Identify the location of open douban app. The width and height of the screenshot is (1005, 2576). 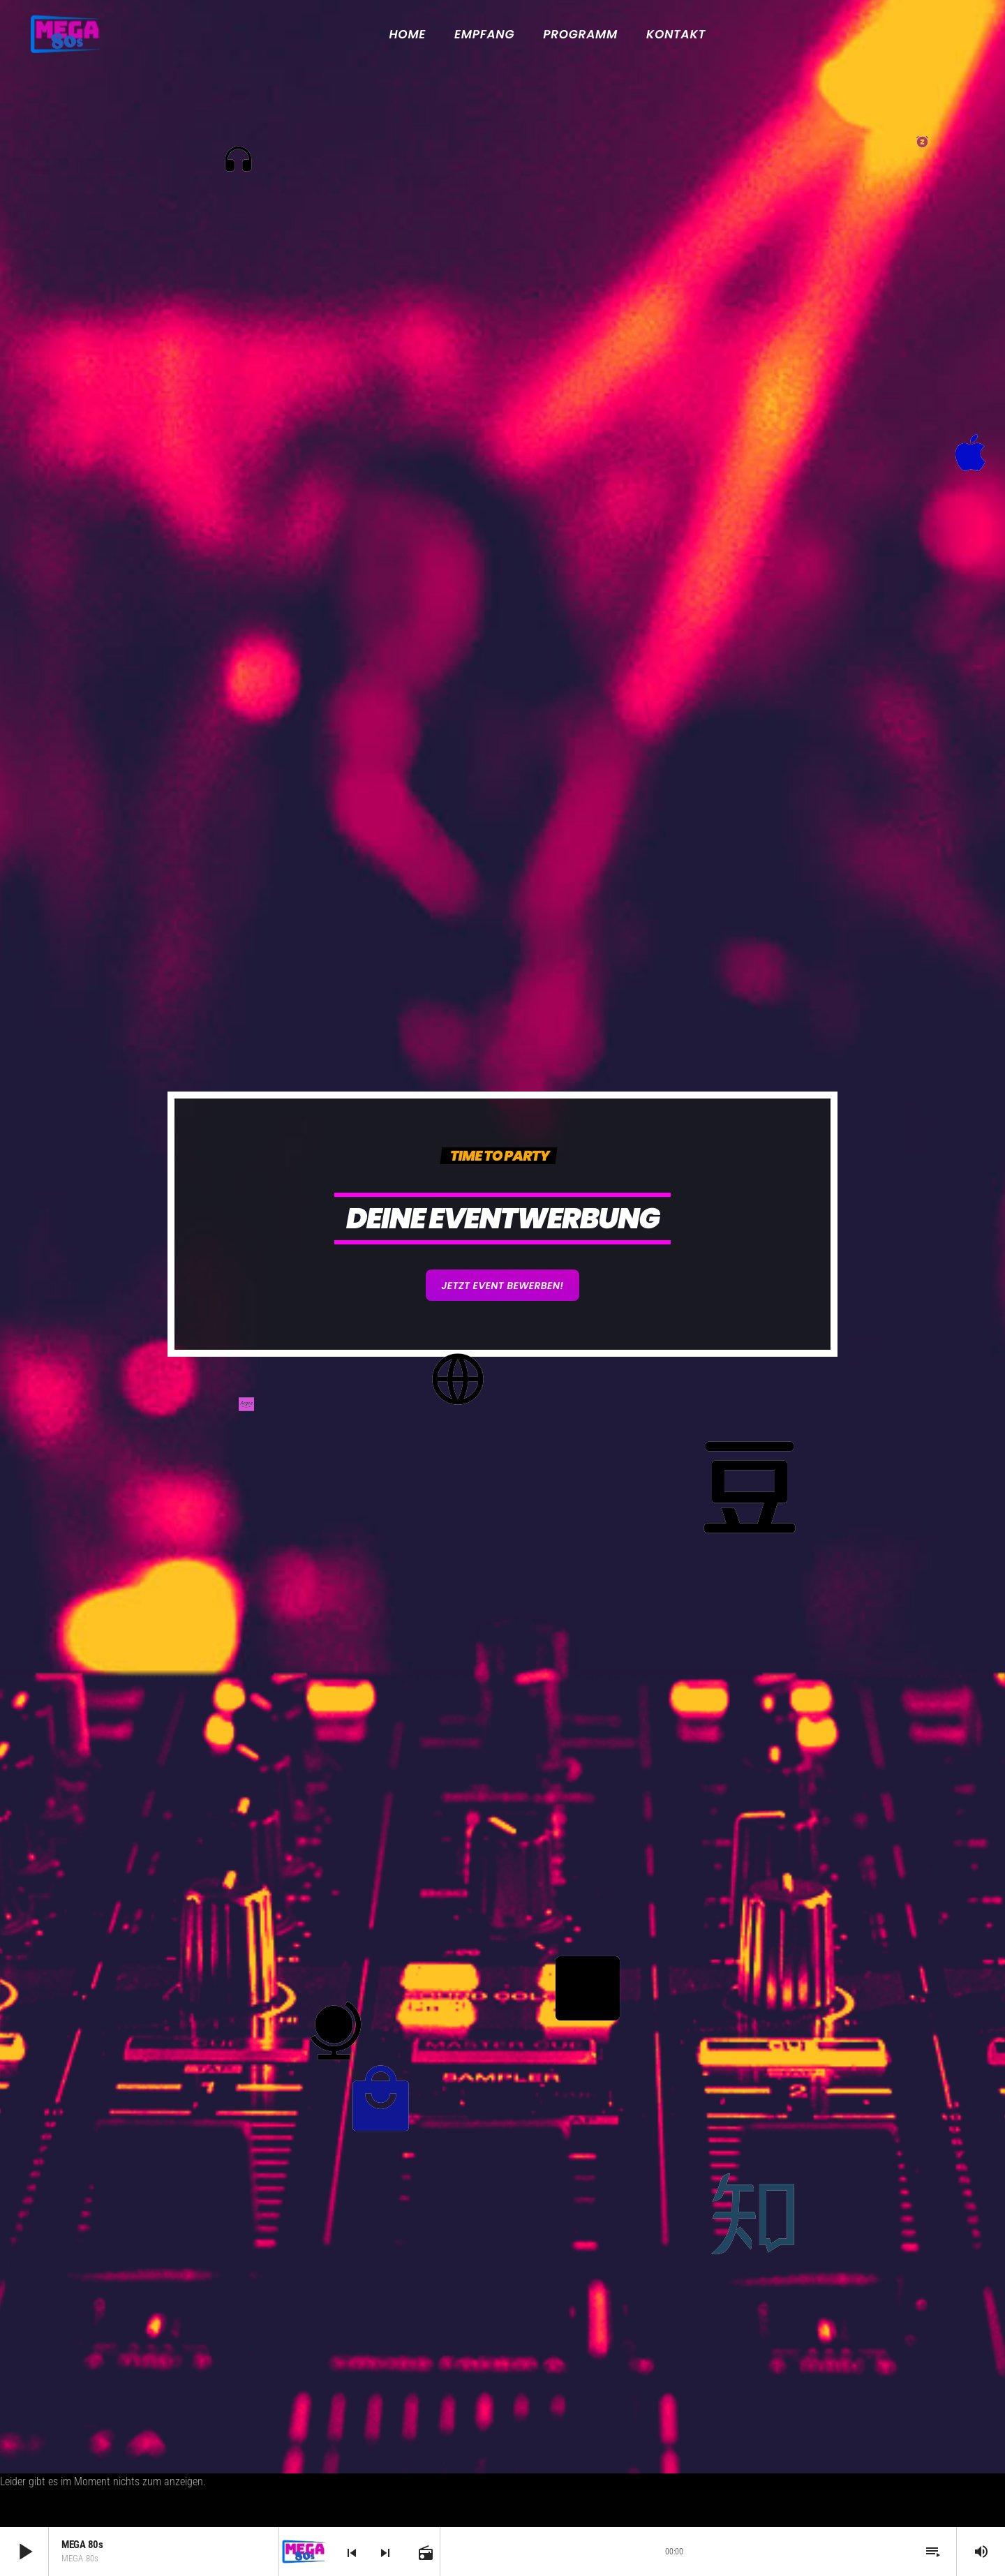
(750, 1487).